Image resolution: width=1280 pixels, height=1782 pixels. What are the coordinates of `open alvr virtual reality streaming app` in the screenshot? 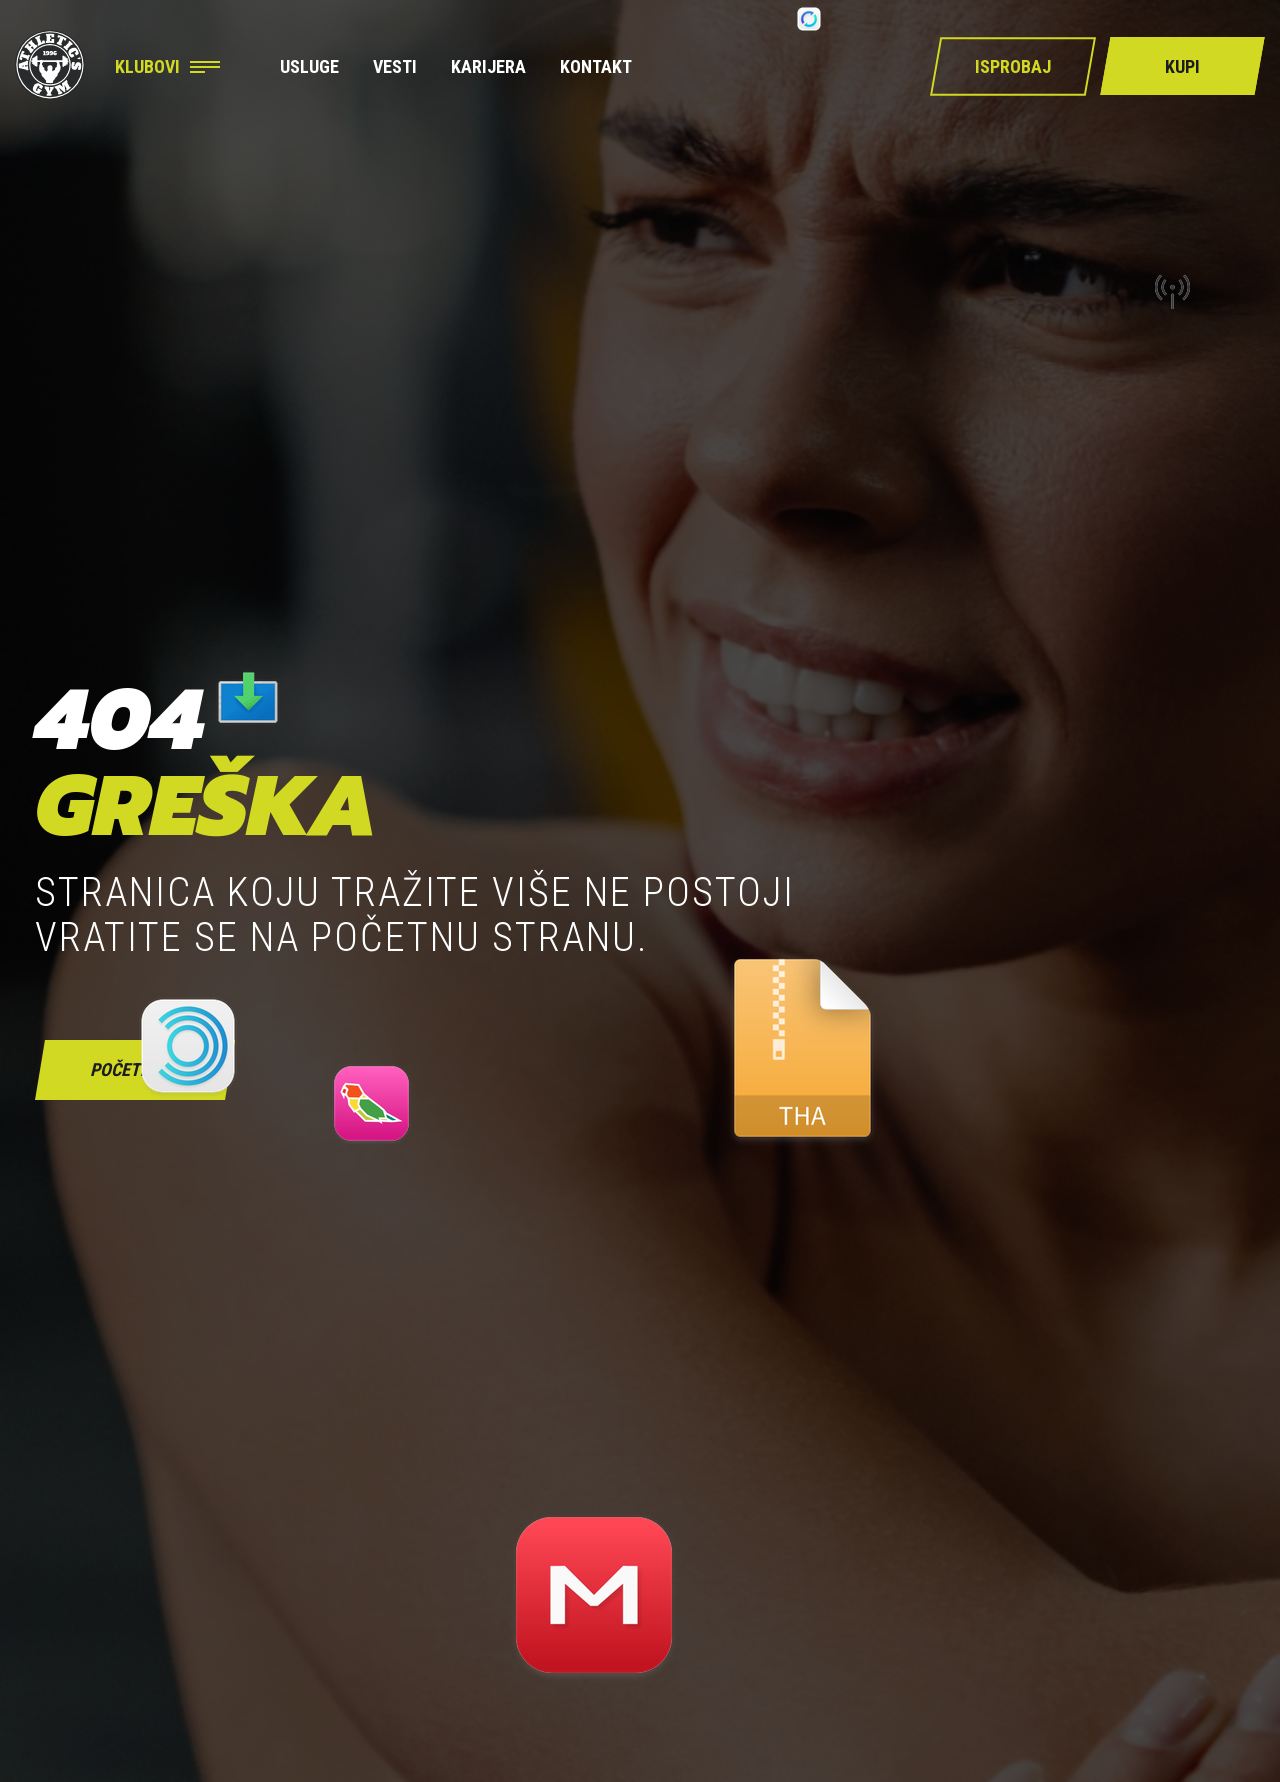 It's located at (188, 1046).